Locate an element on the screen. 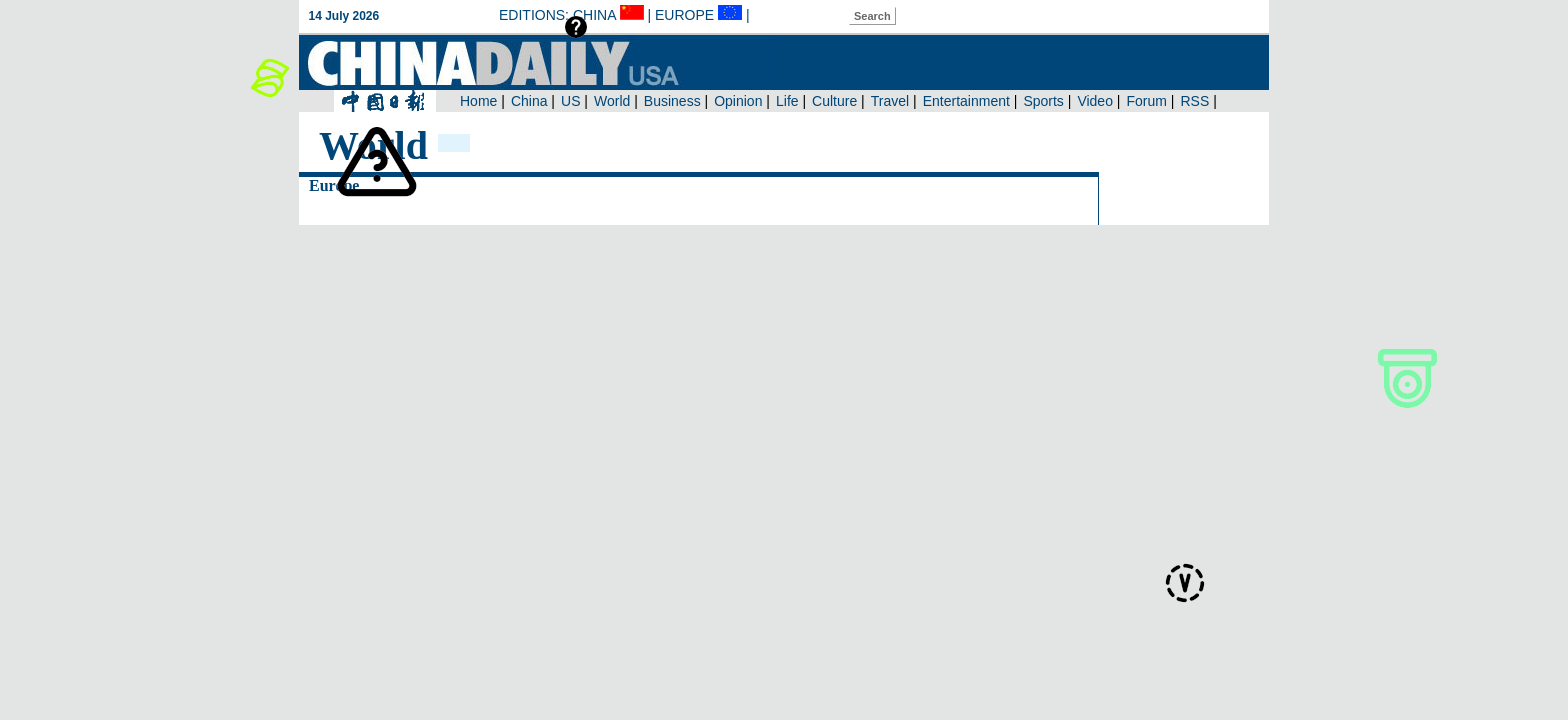 Image resolution: width=1568 pixels, height=720 pixels. link to SolidJS framework documentation is located at coordinates (270, 78).